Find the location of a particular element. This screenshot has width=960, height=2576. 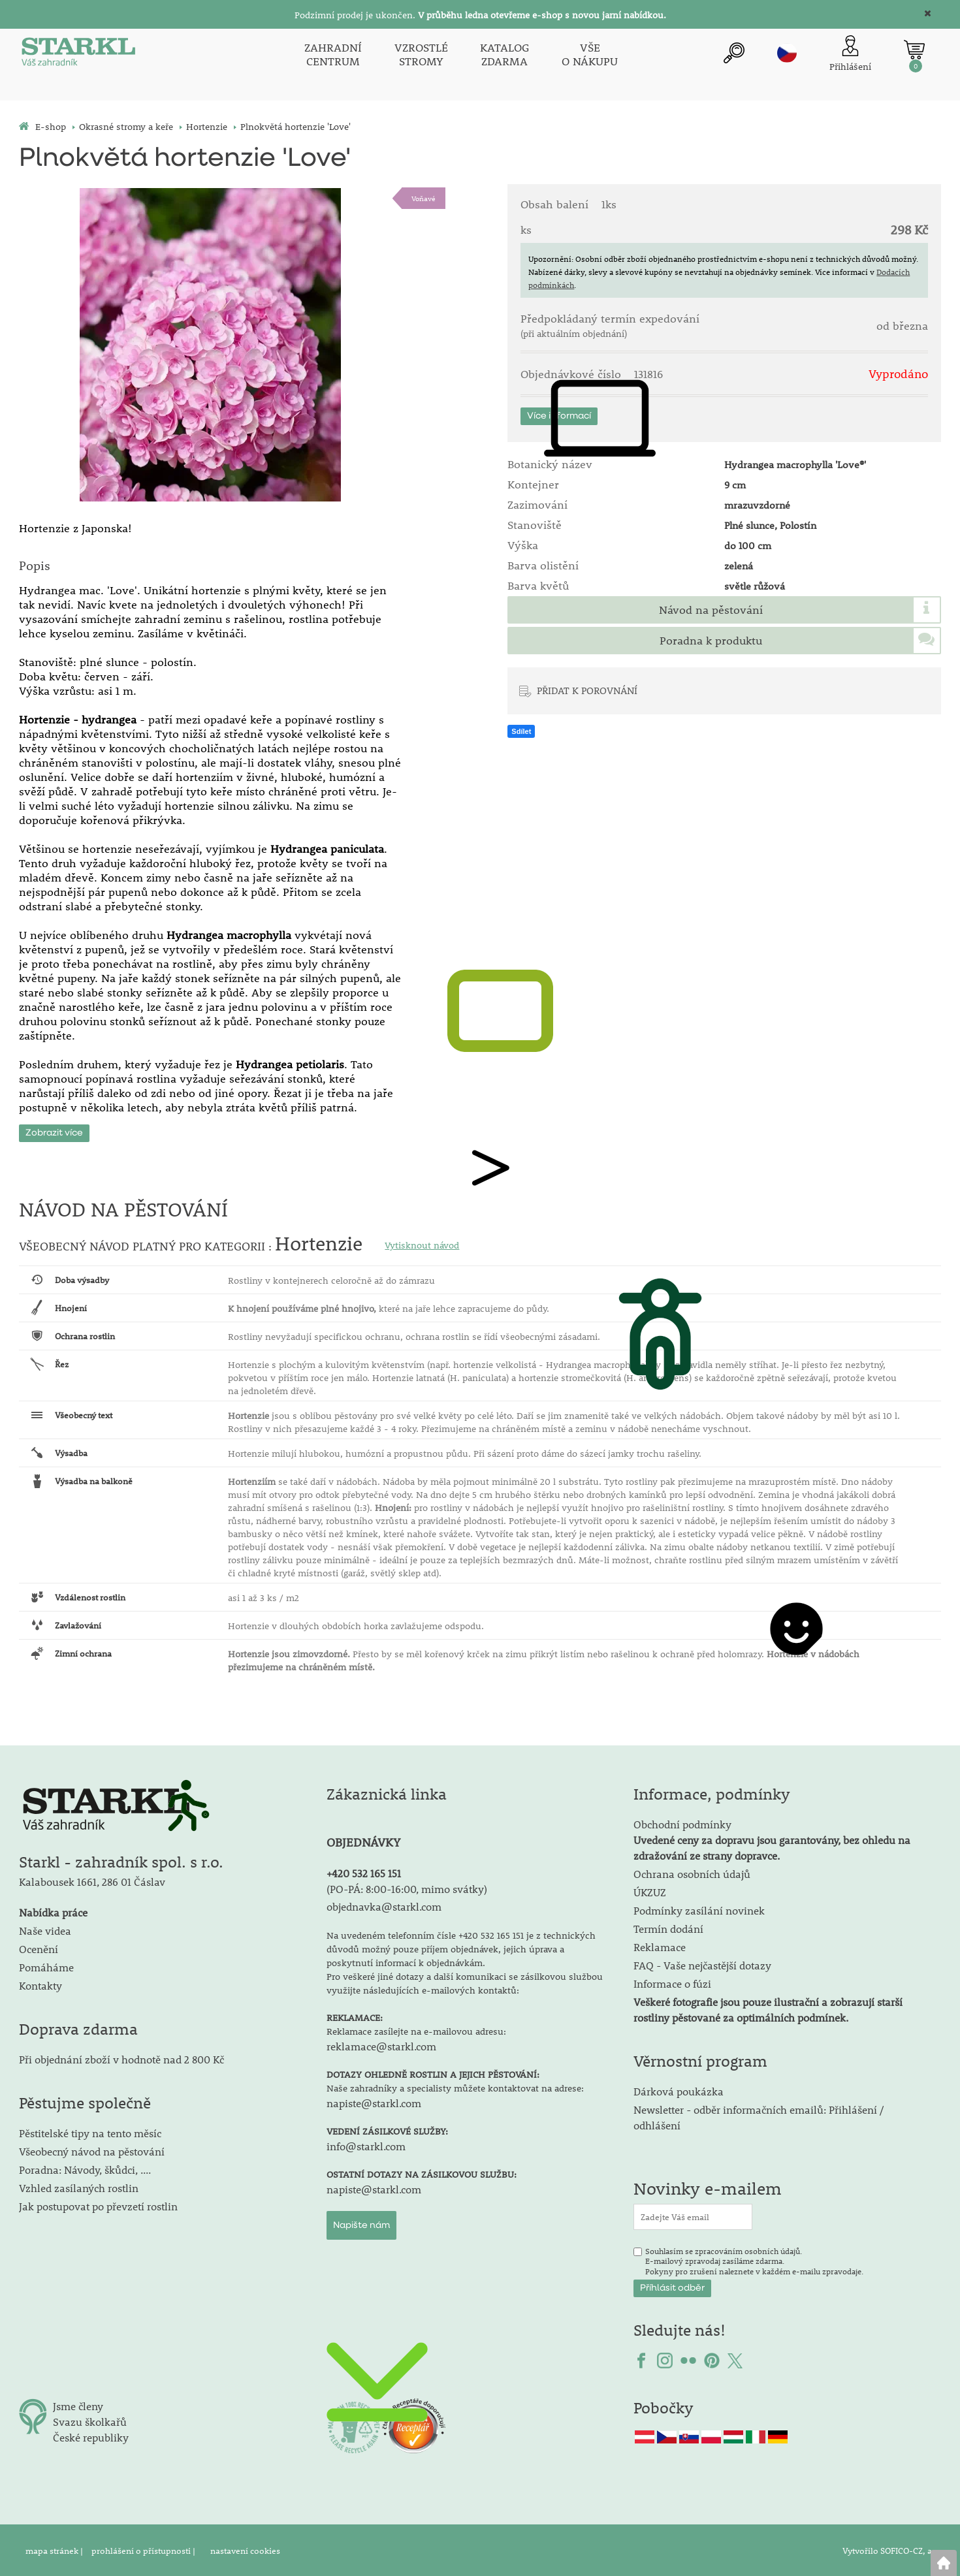

navigate to the next item or page is located at coordinates (488, 1168).